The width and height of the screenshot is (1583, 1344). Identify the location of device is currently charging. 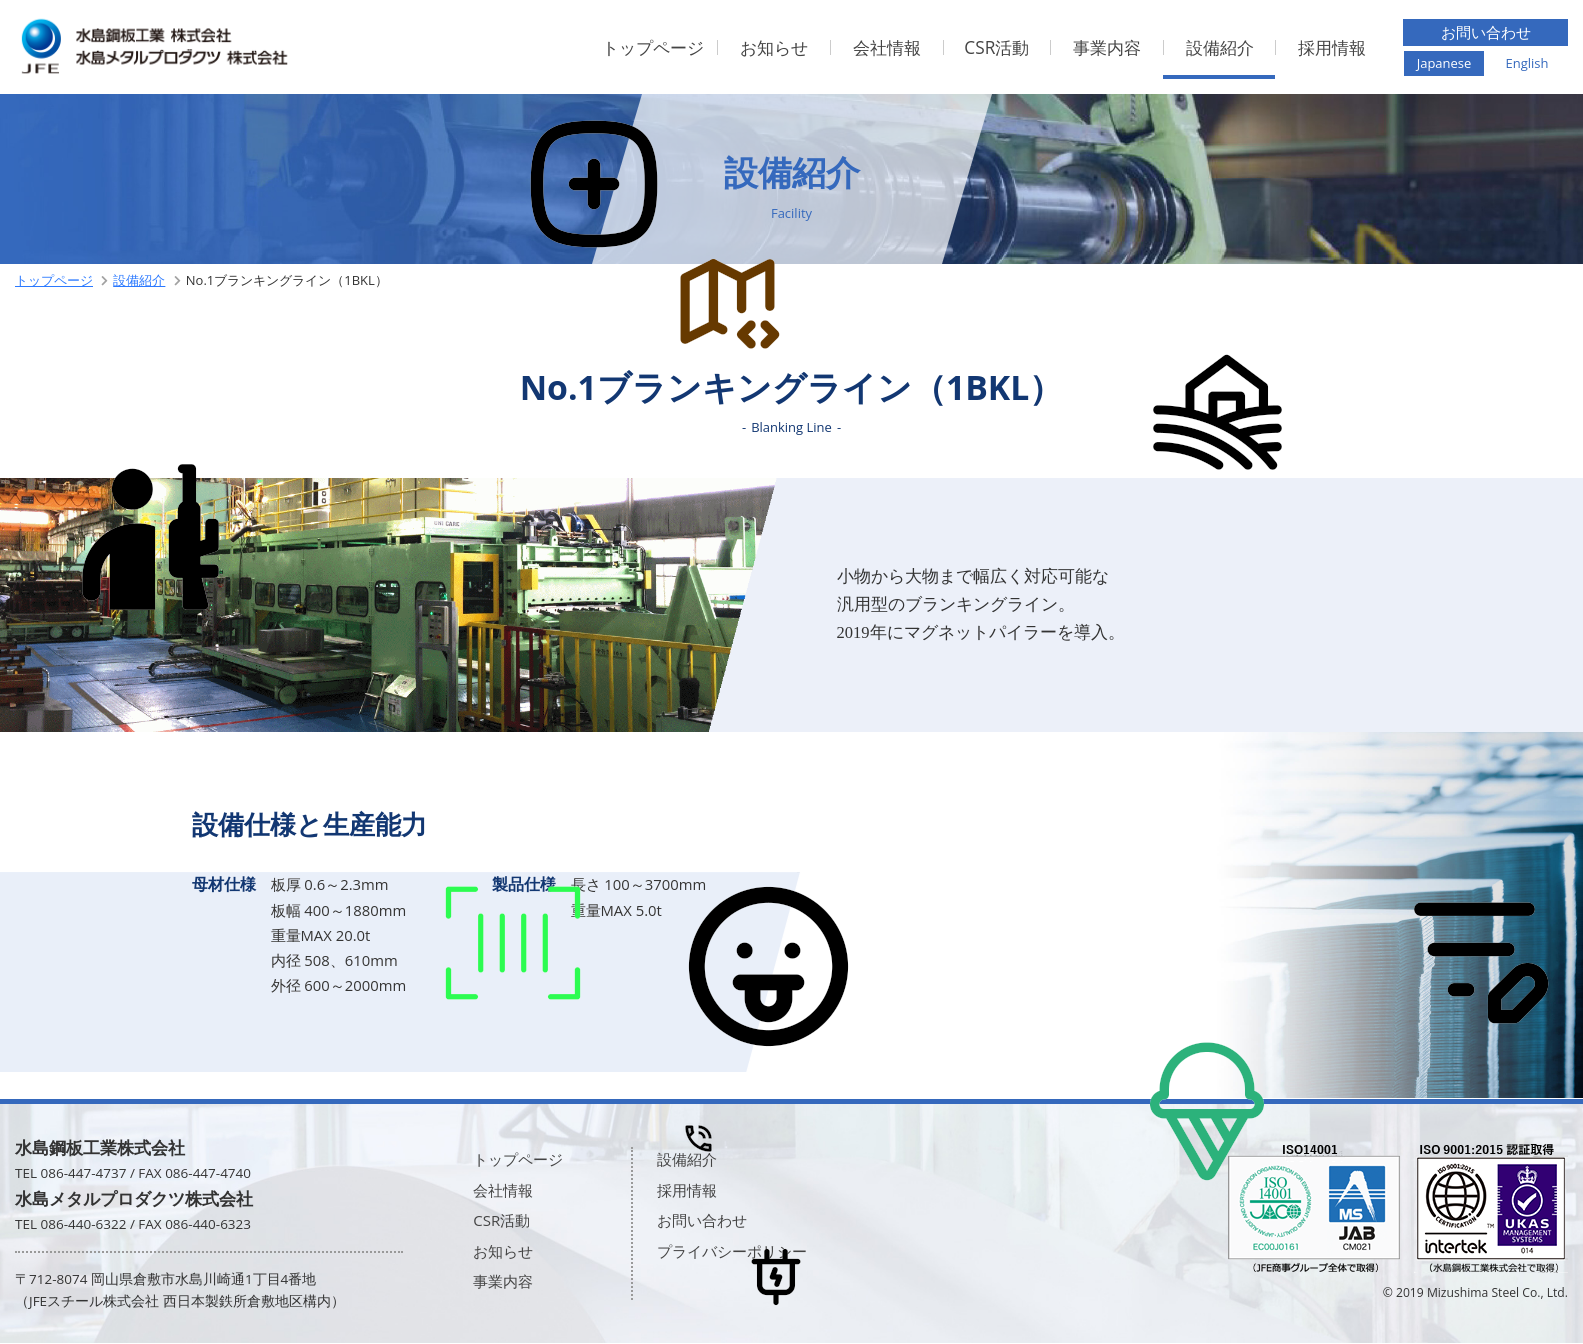
(776, 1277).